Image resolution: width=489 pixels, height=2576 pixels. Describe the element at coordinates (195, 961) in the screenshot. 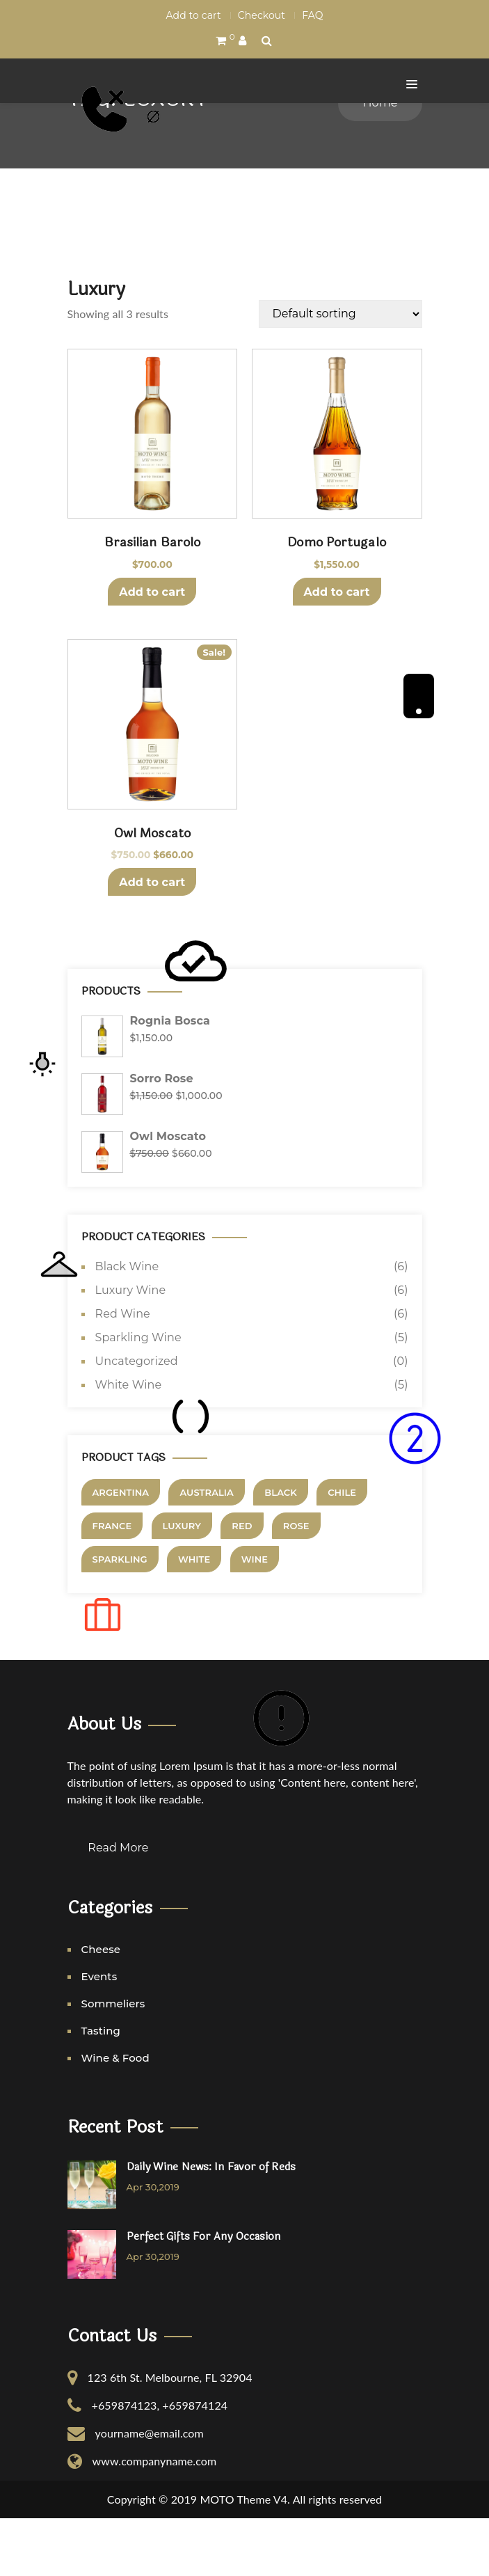

I see `file successfully uploaded to cloud` at that location.